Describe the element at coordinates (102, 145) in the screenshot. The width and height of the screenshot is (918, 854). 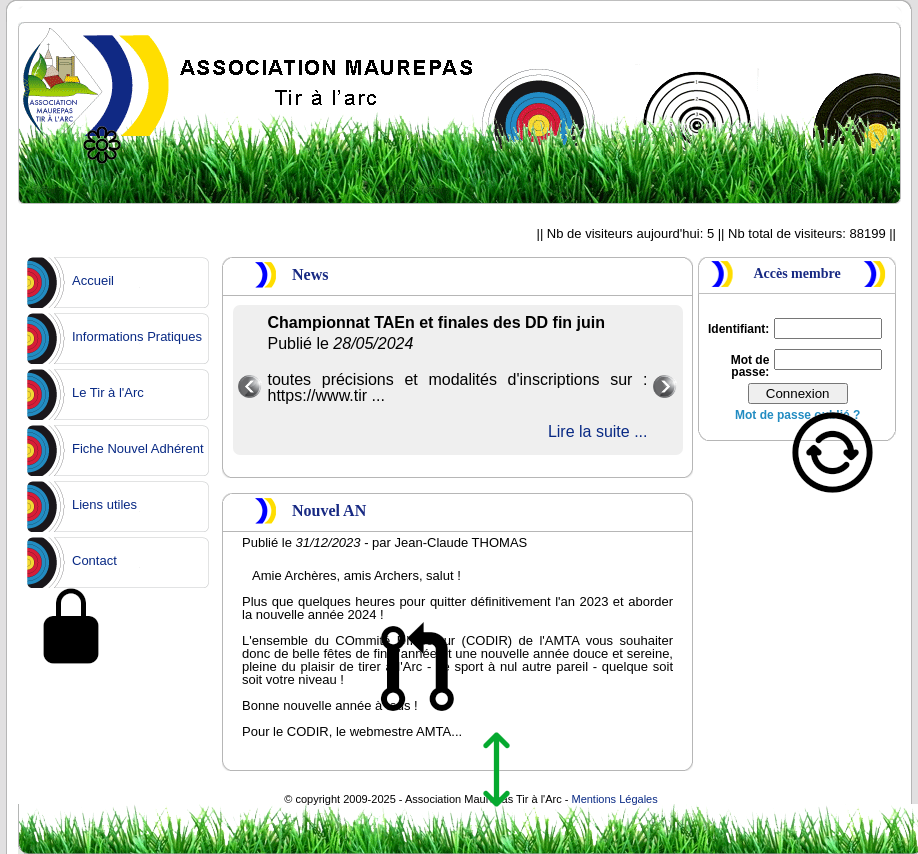
I see `access garden or plant care features` at that location.